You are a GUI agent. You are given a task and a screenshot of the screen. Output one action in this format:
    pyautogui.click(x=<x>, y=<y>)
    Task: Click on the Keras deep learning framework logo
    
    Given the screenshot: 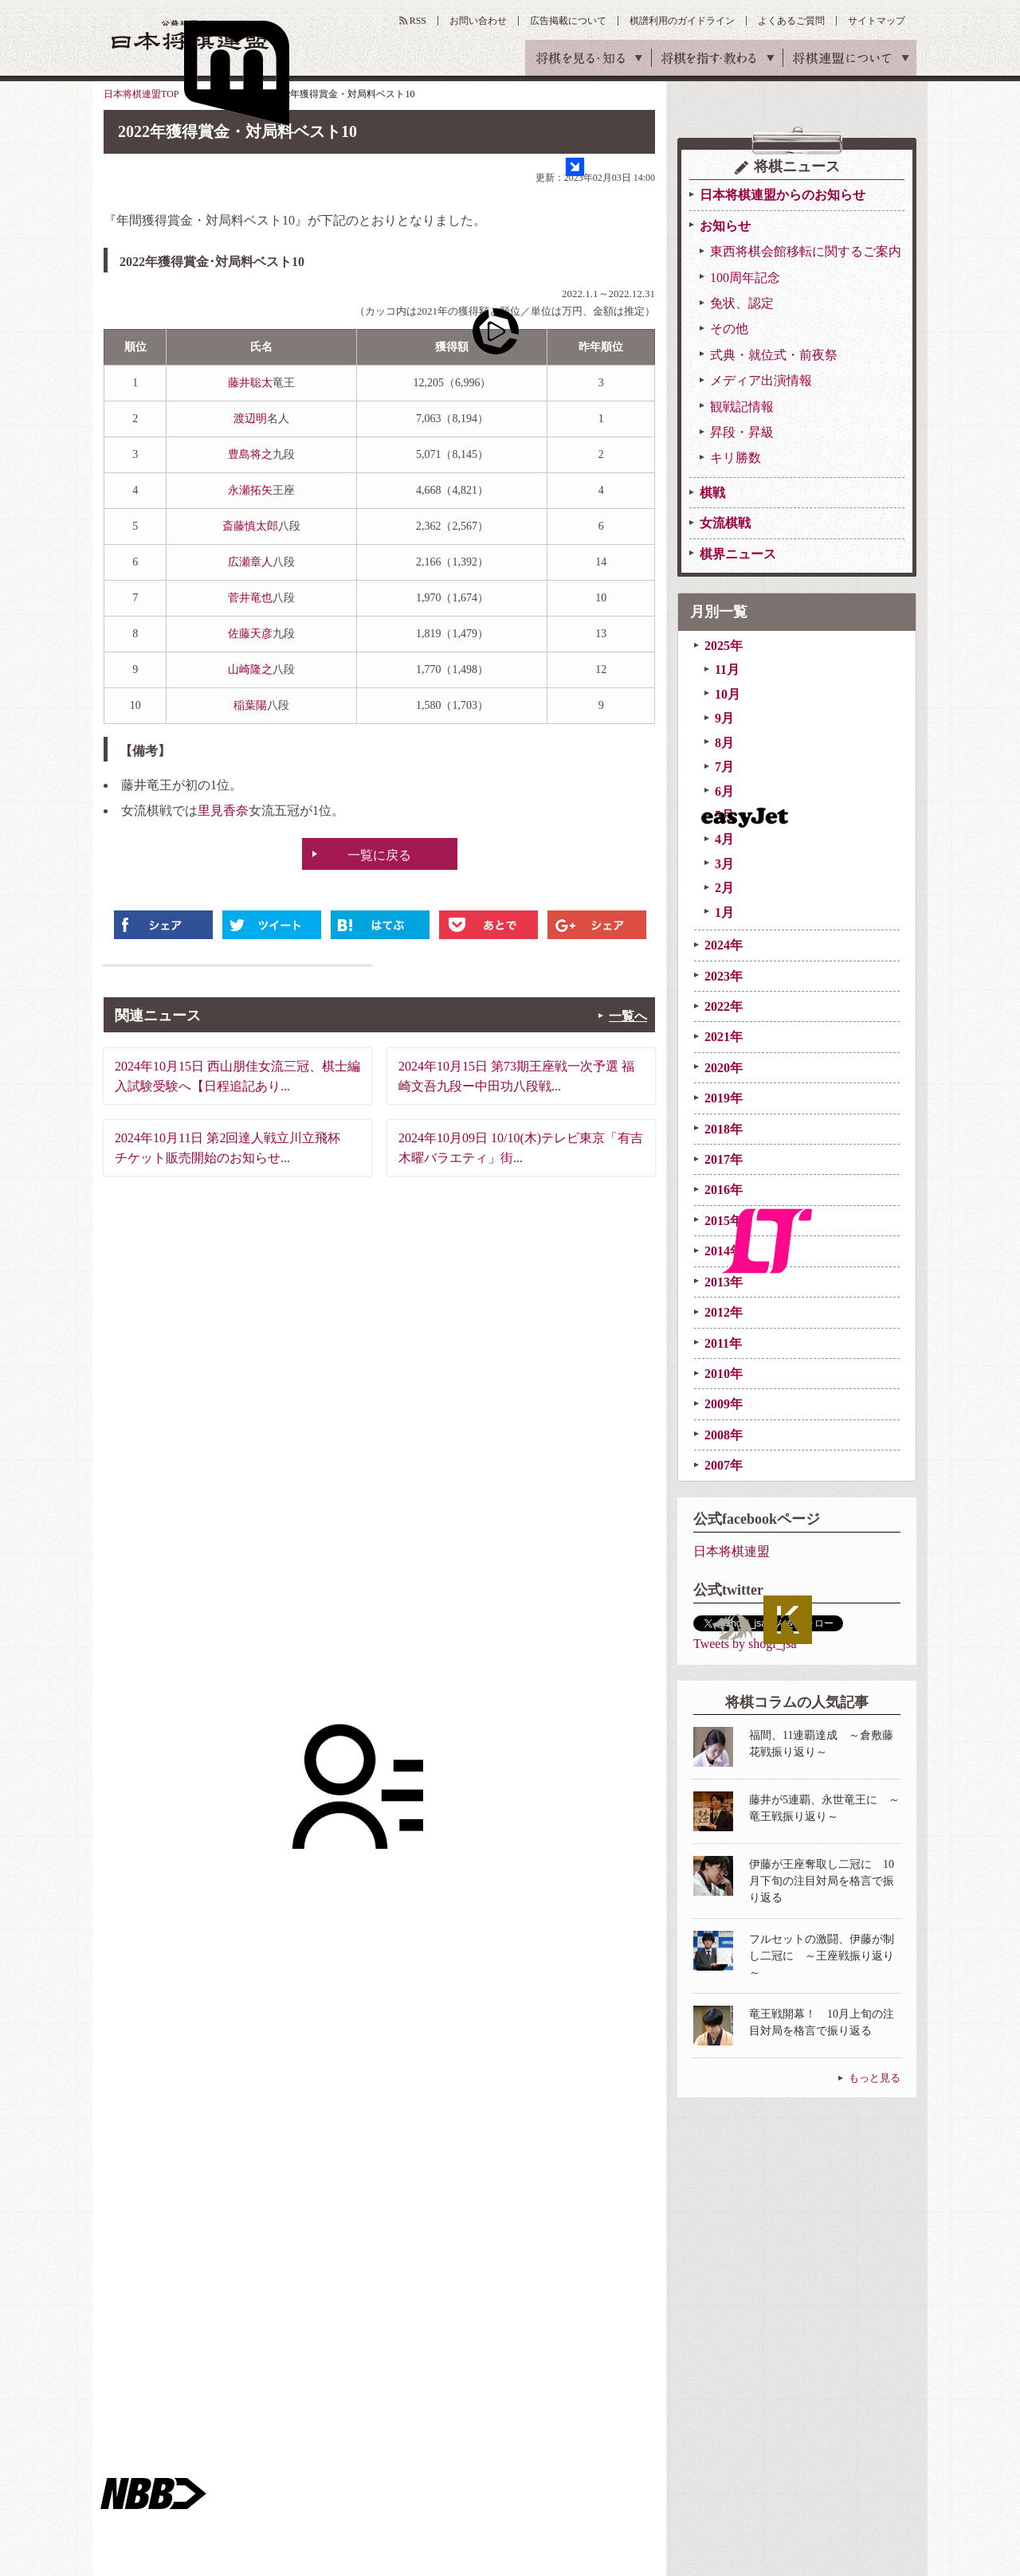 What is the action you would take?
    pyautogui.click(x=787, y=1619)
    